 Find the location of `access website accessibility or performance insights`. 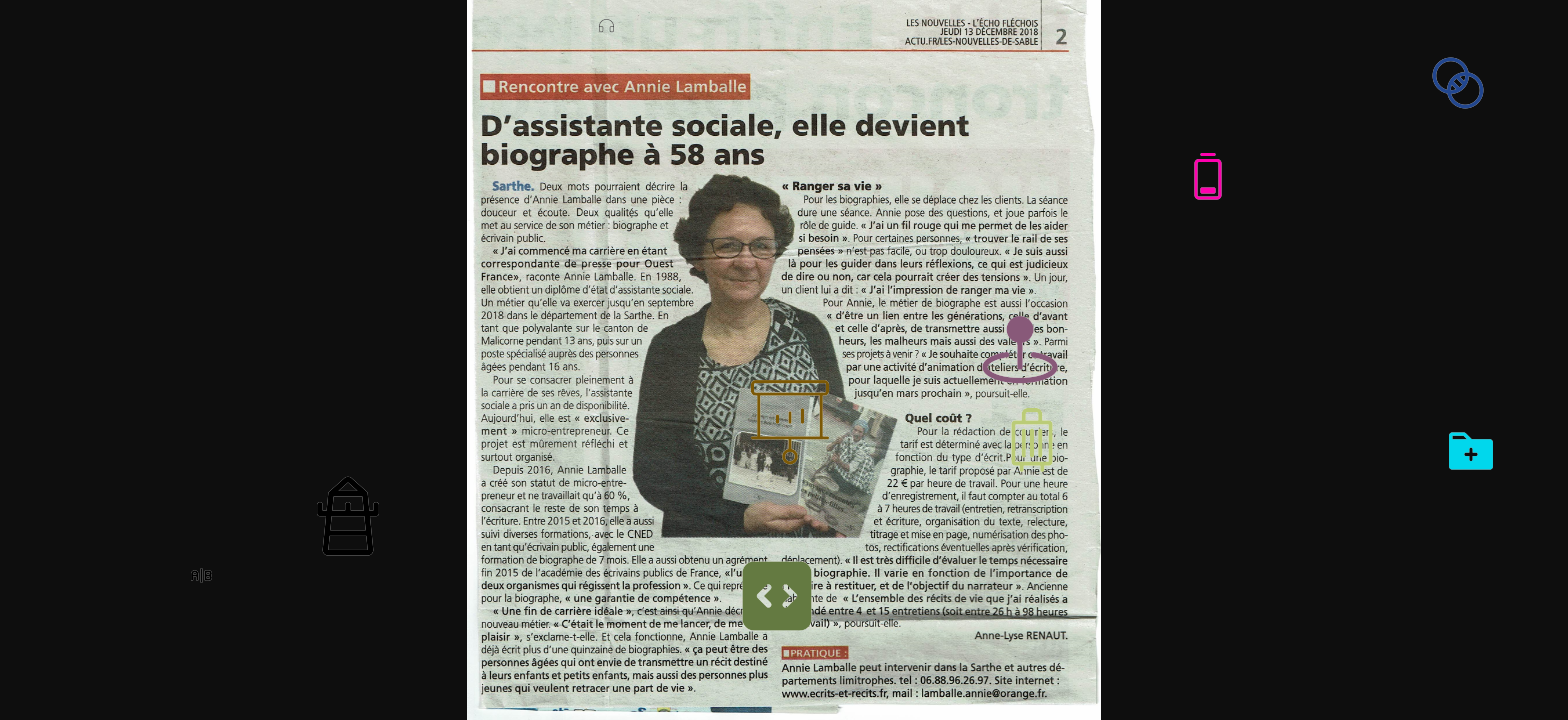

access website accessibility or performance insights is located at coordinates (348, 519).